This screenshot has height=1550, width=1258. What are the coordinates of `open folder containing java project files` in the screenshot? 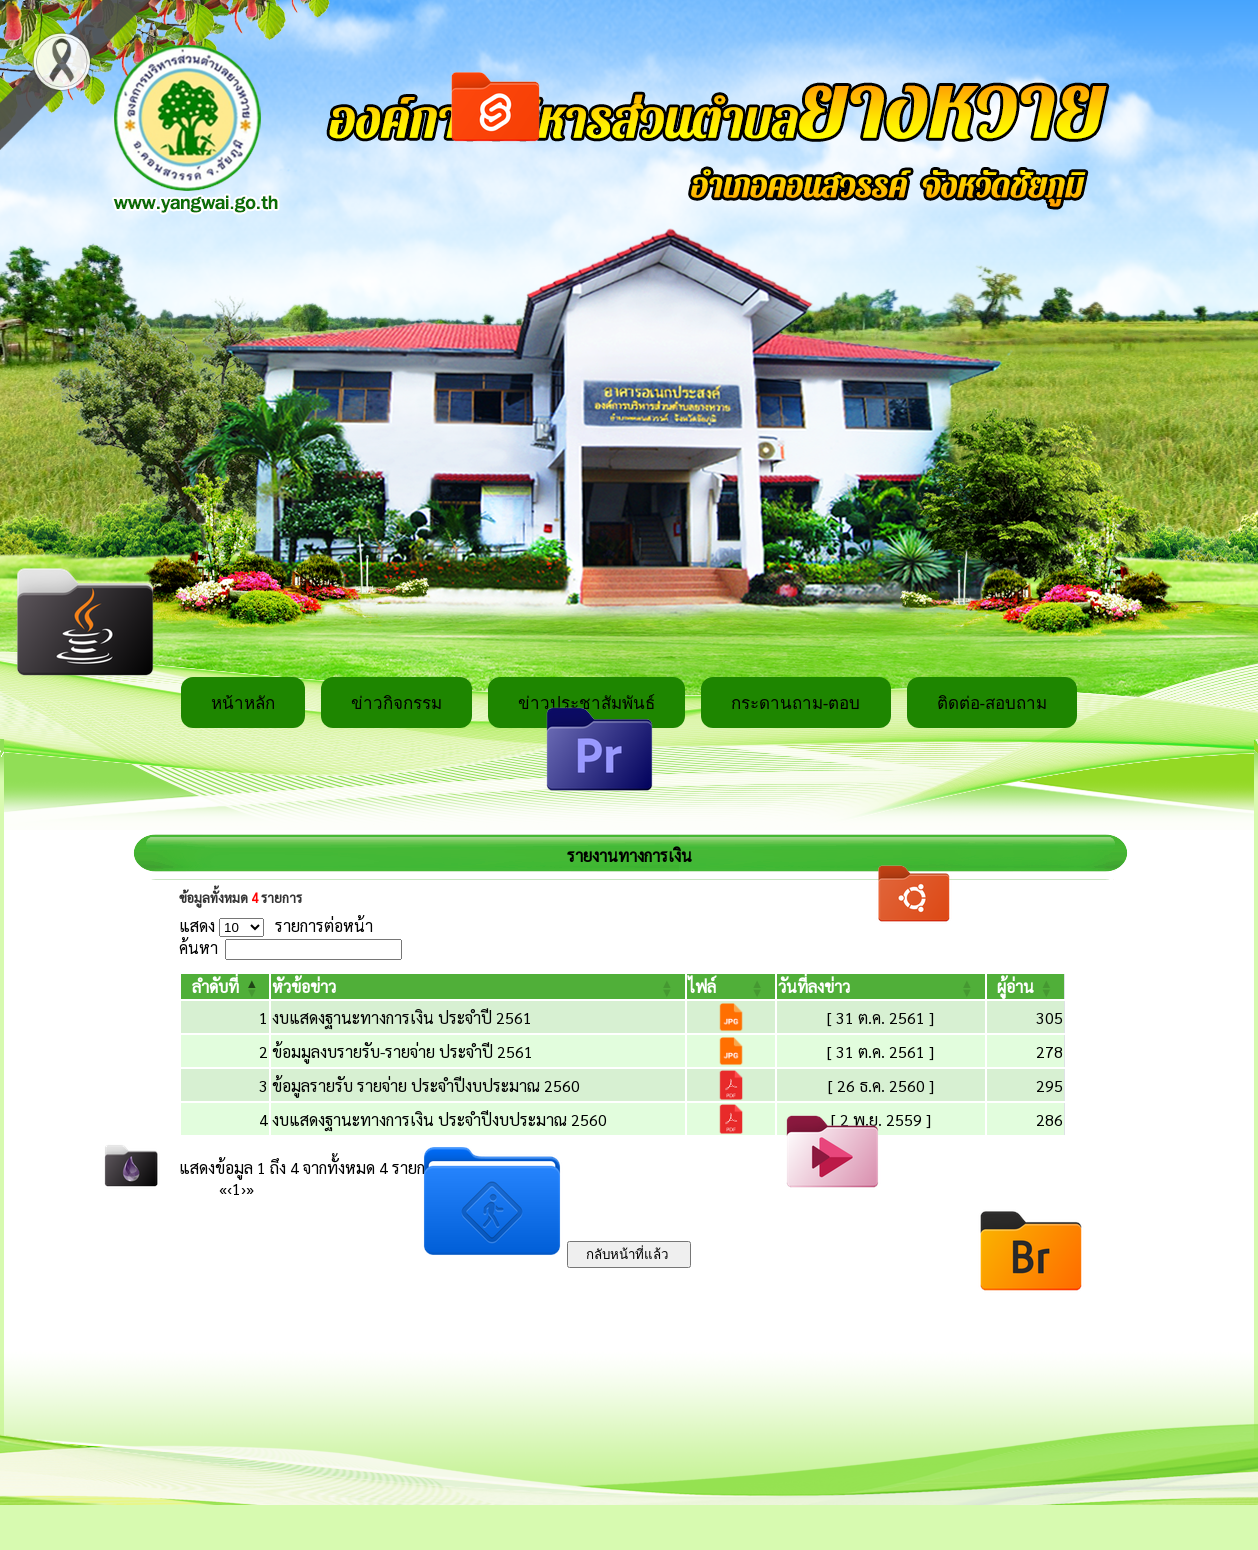 It's located at (84, 625).